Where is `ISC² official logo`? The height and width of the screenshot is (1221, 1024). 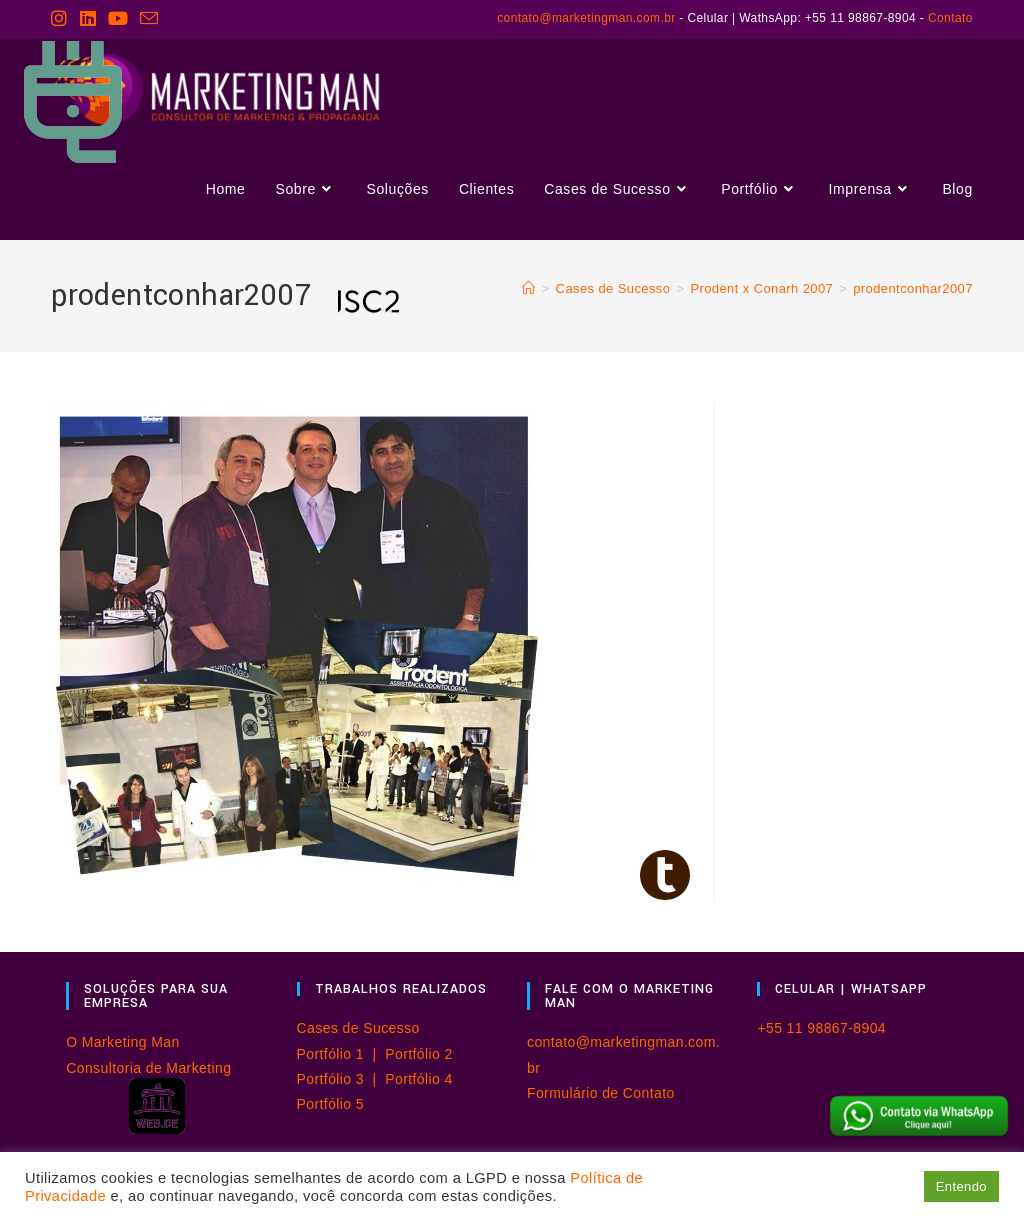 ISC² official logo is located at coordinates (368, 301).